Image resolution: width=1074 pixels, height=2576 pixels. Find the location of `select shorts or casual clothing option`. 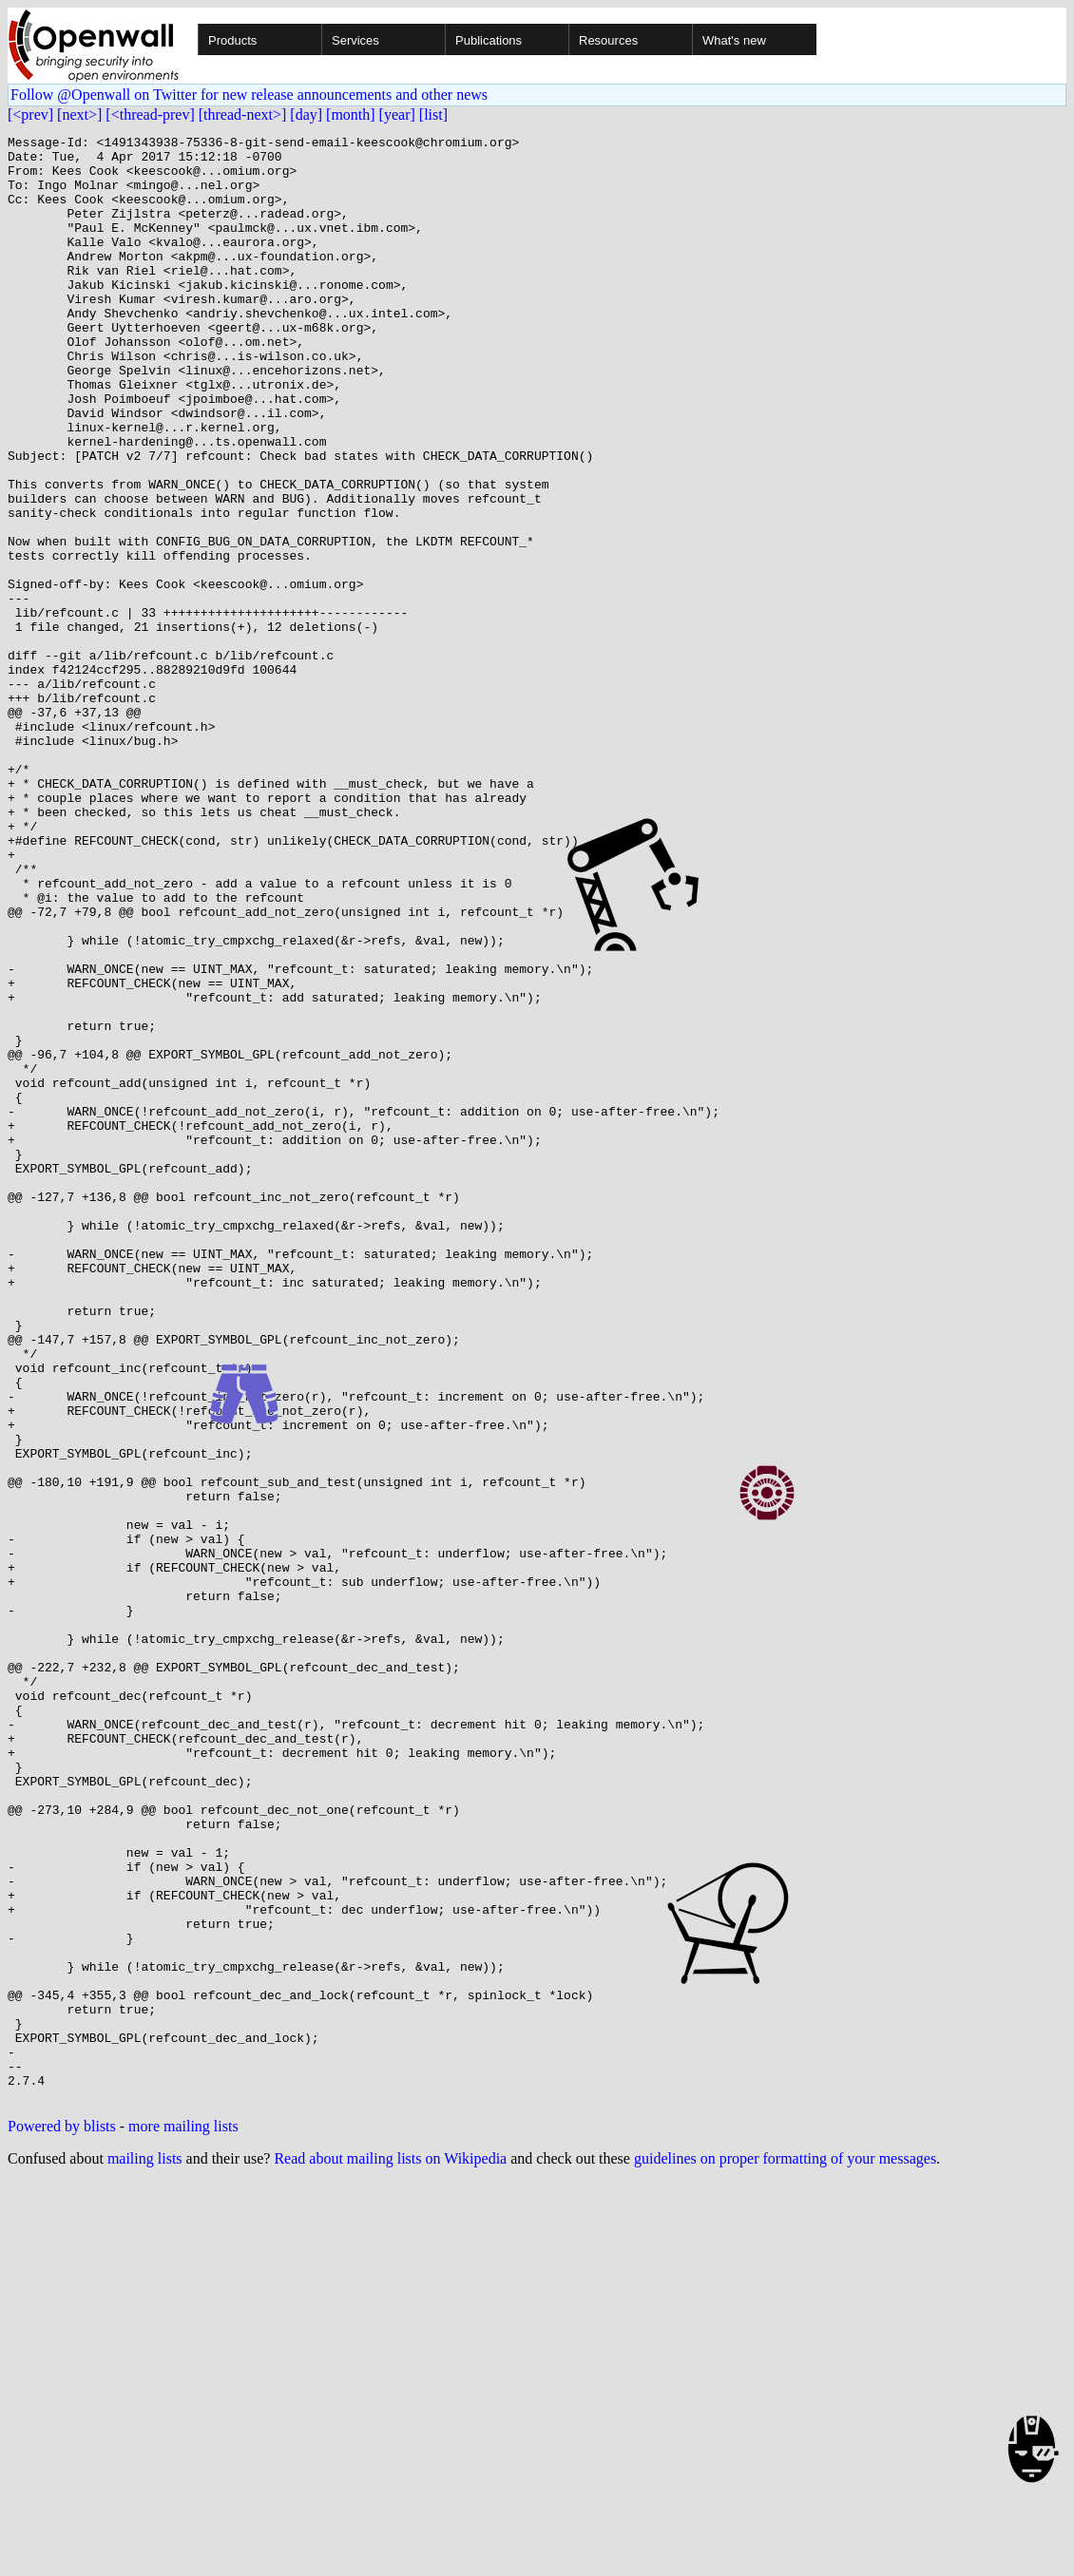

select shorts or casual clothing option is located at coordinates (244, 1394).